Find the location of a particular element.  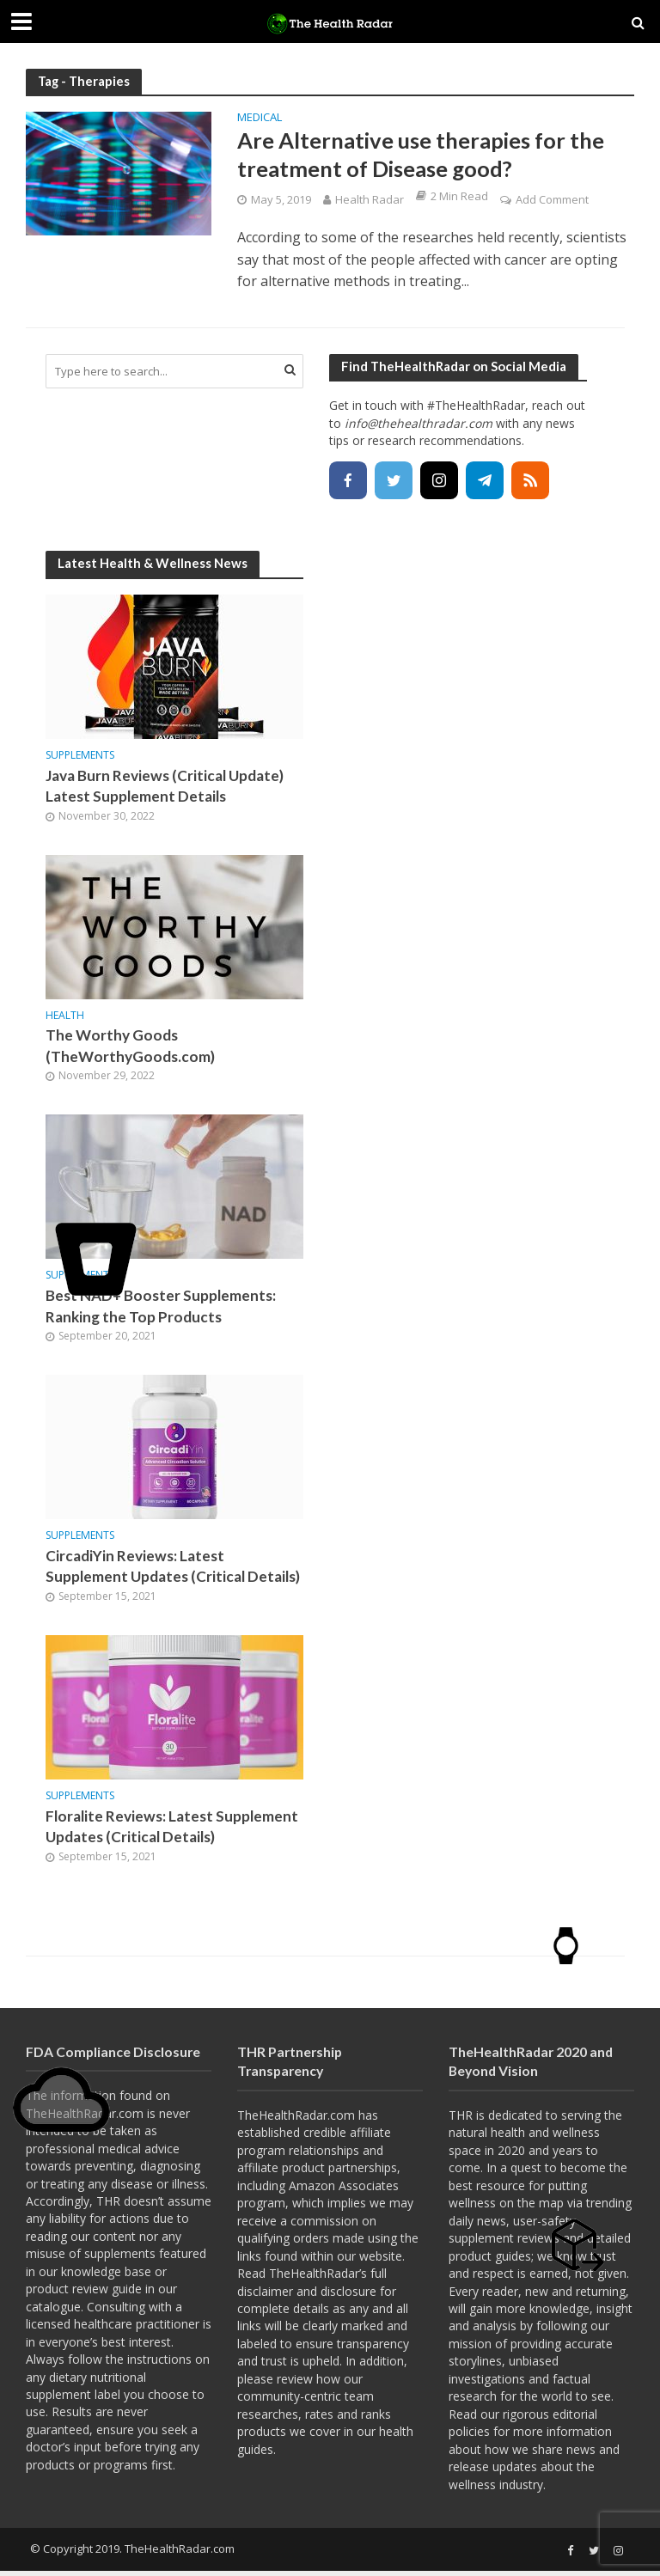

method with return value in code editor is located at coordinates (574, 2245).